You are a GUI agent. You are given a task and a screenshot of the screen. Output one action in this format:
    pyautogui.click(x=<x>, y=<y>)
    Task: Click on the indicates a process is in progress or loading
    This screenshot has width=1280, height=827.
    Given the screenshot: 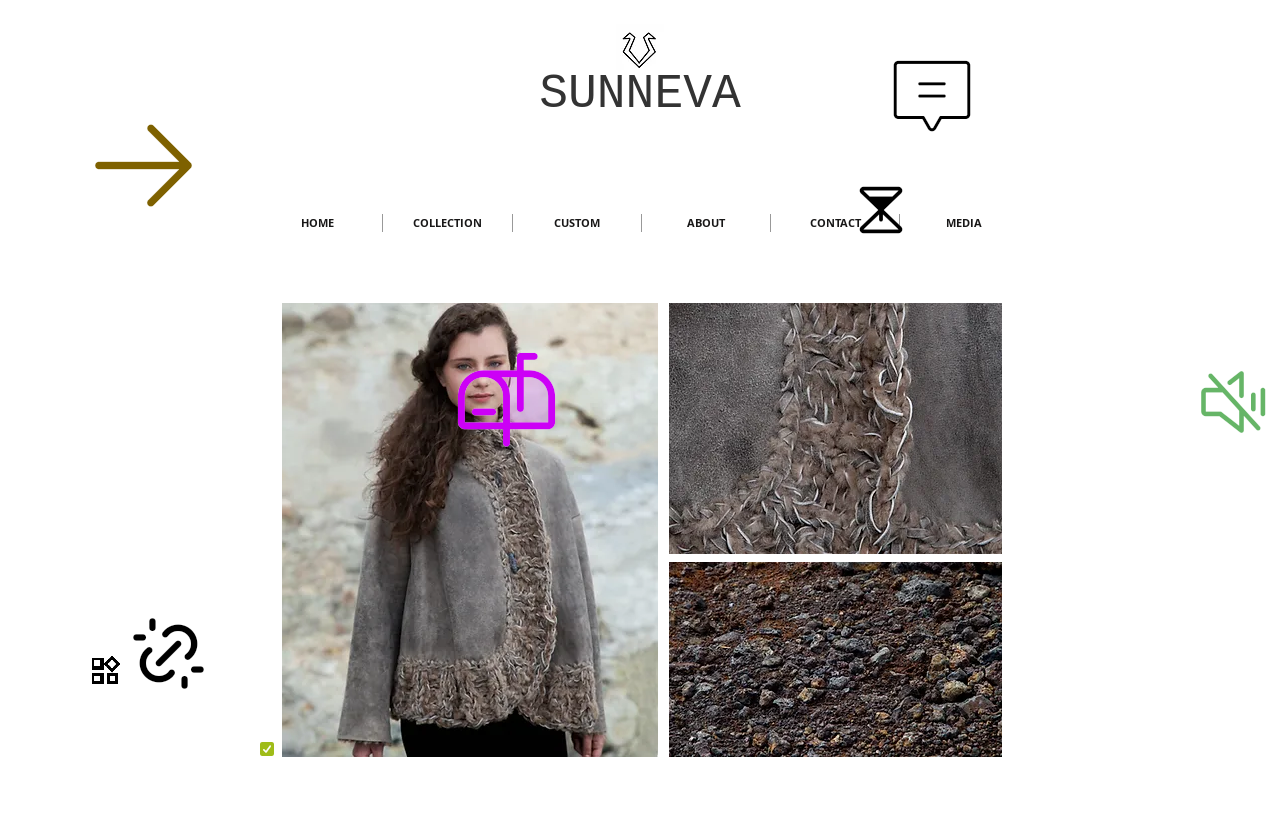 What is the action you would take?
    pyautogui.click(x=881, y=210)
    